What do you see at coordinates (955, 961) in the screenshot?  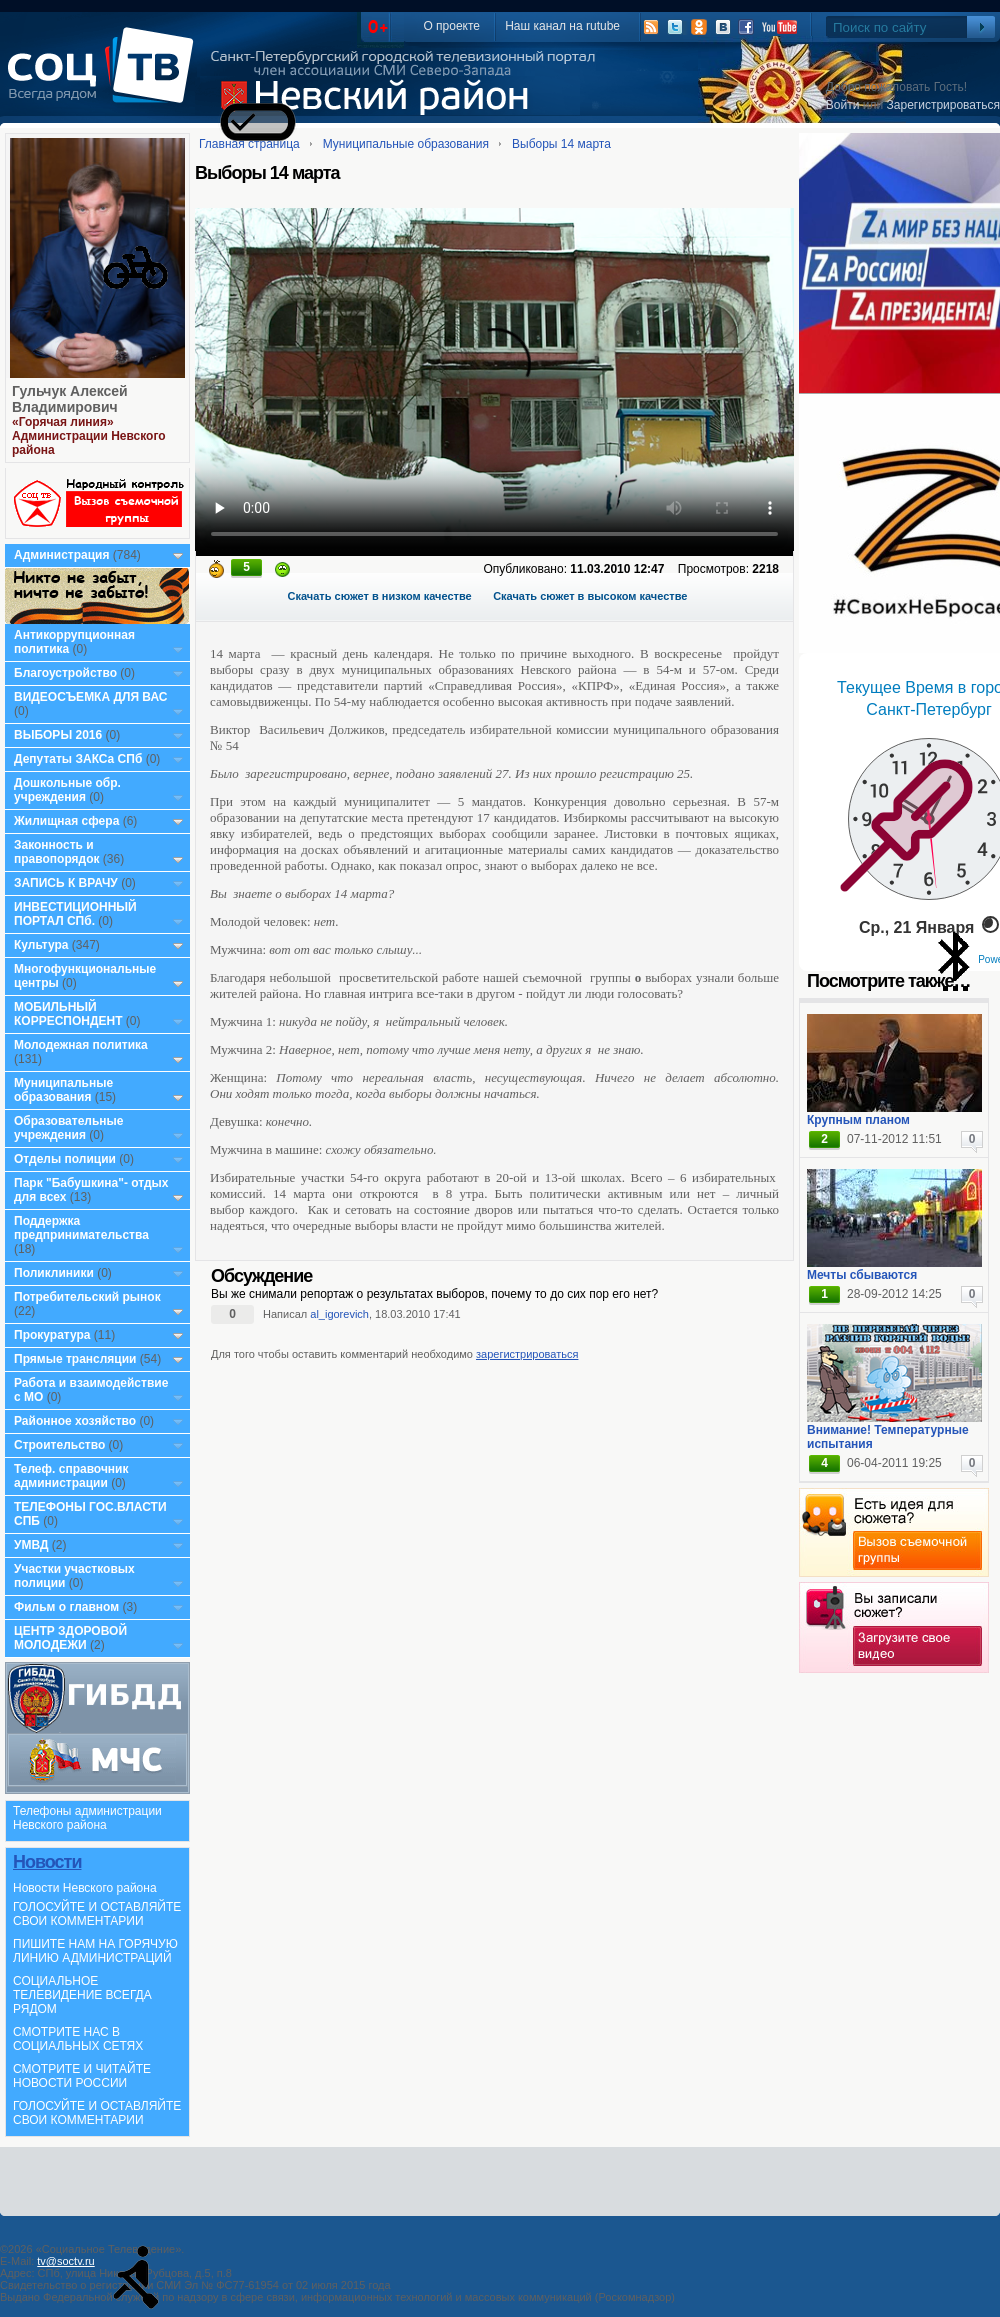 I see `access bluetooth settings` at bounding box center [955, 961].